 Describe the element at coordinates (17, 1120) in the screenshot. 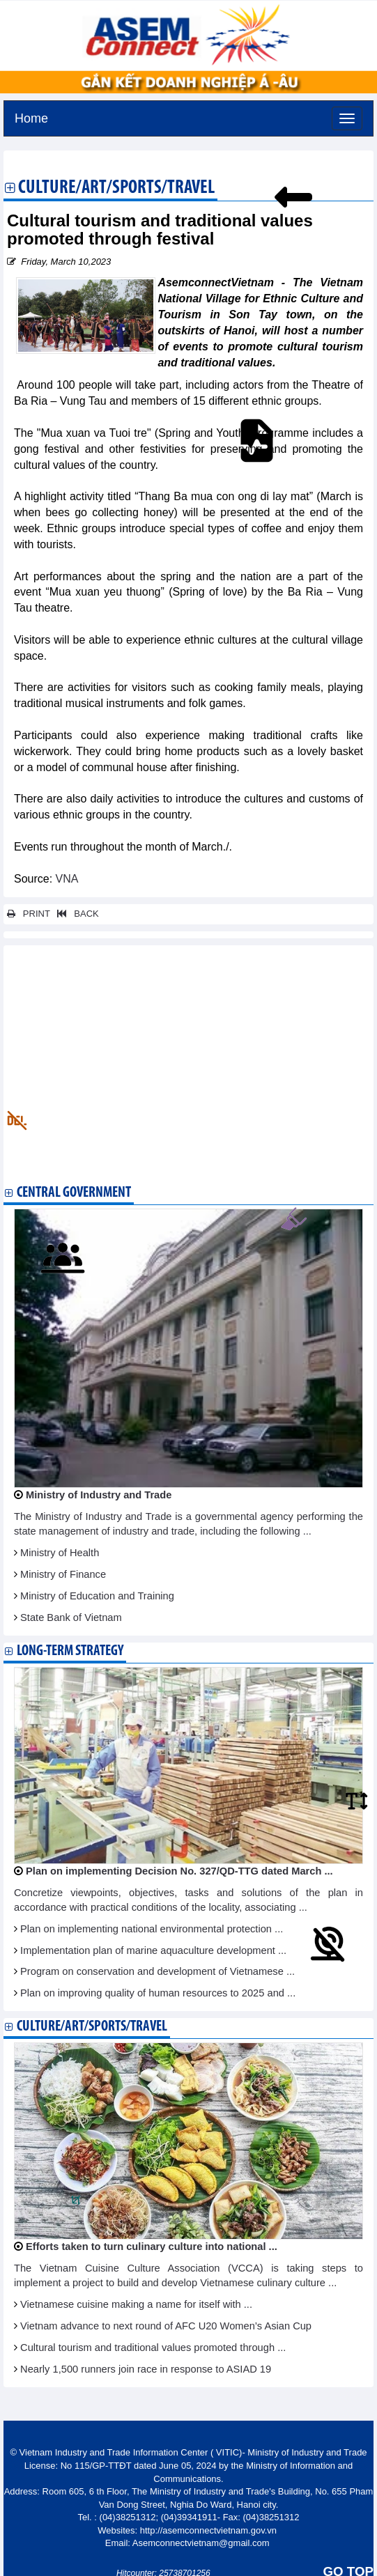

I see `http delete request disabled or unavailable` at that location.